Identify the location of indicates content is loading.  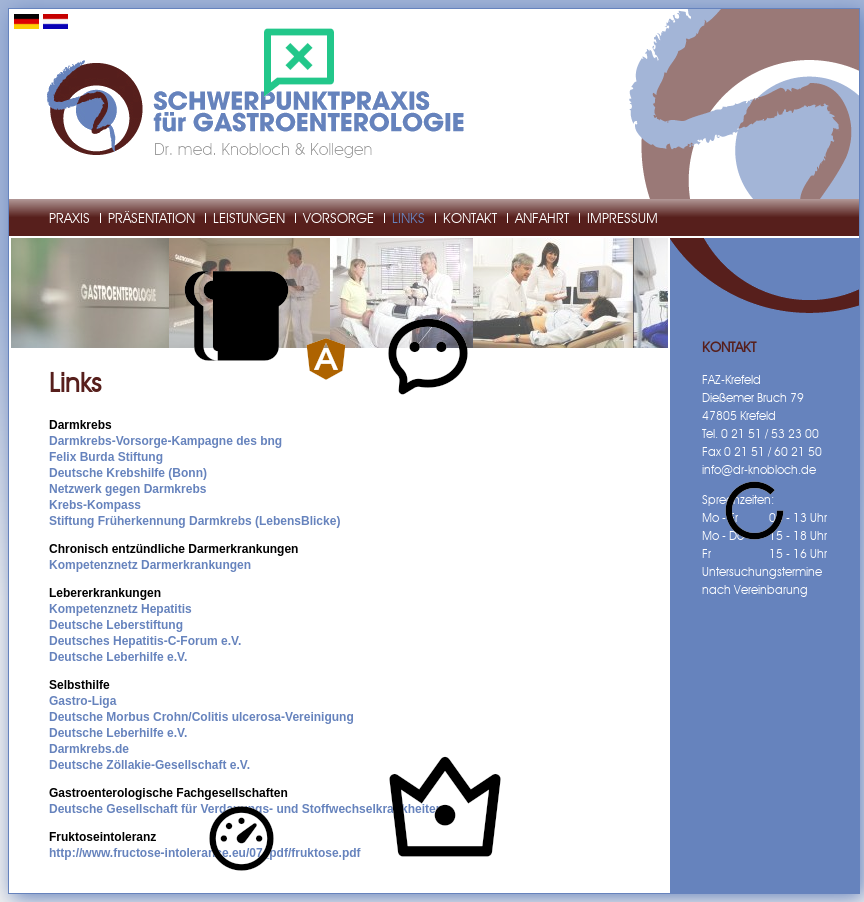
(754, 510).